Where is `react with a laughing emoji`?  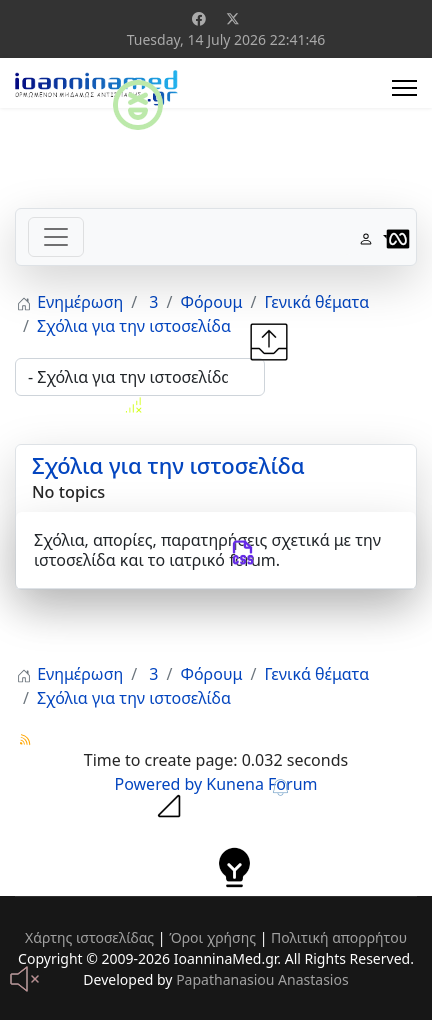 react with a laughing emoji is located at coordinates (138, 105).